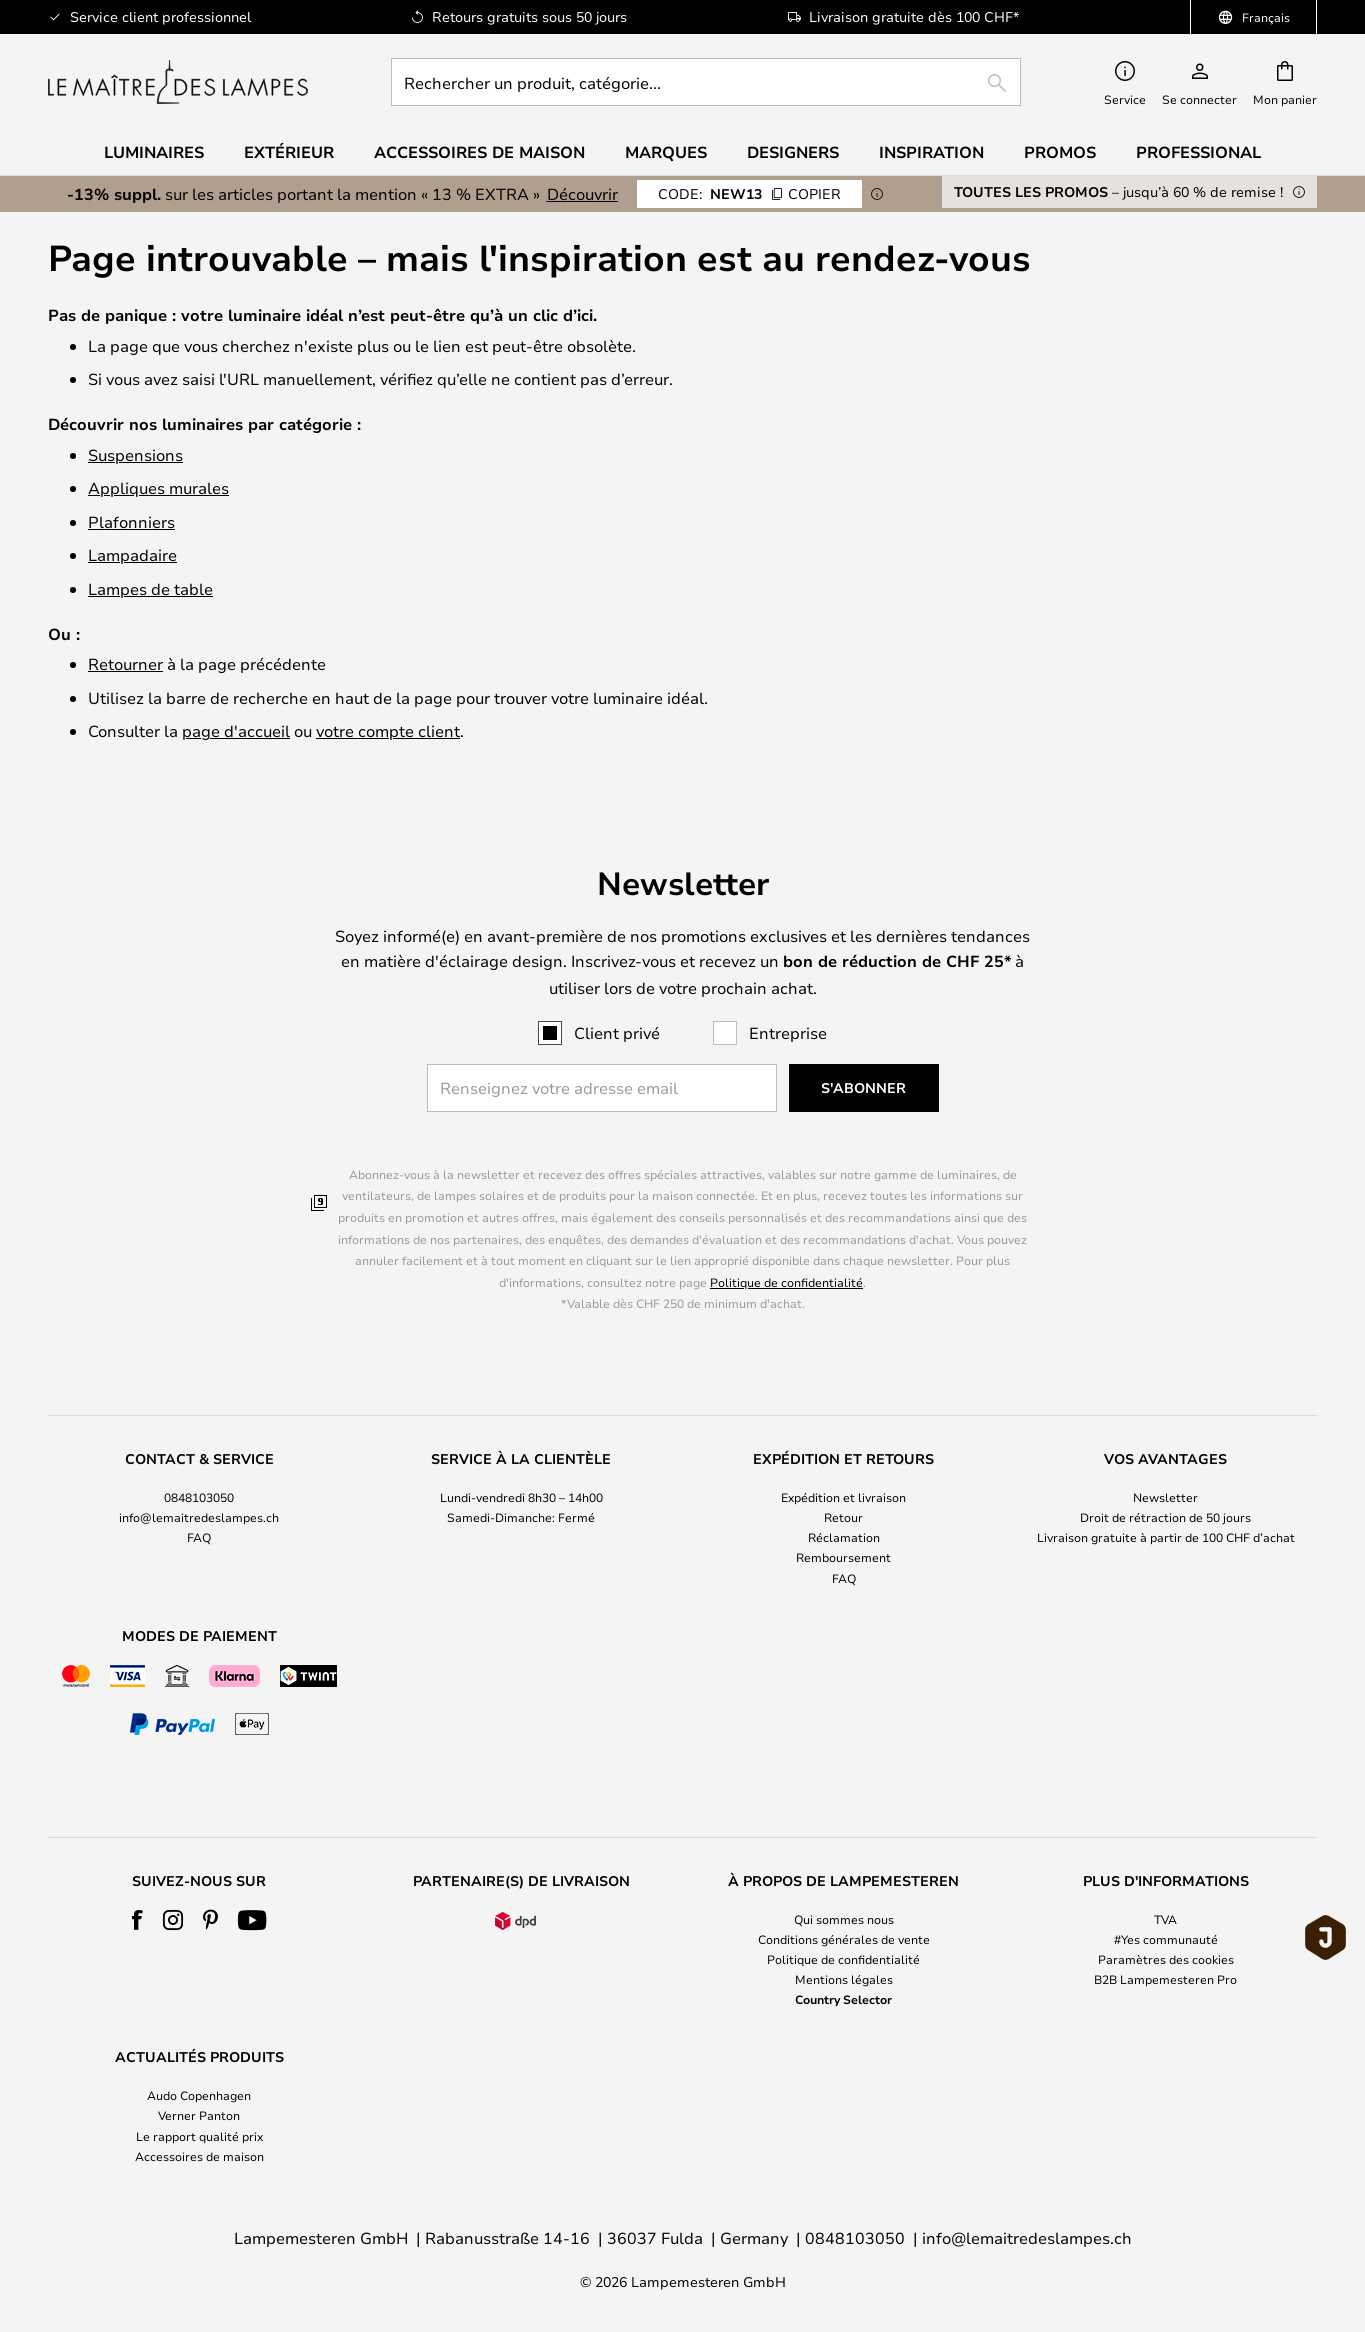  What do you see at coordinates (1325, 1937) in the screenshot?
I see `indicates items or categories starting with the letter J` at bounding box center [1325, 1937].